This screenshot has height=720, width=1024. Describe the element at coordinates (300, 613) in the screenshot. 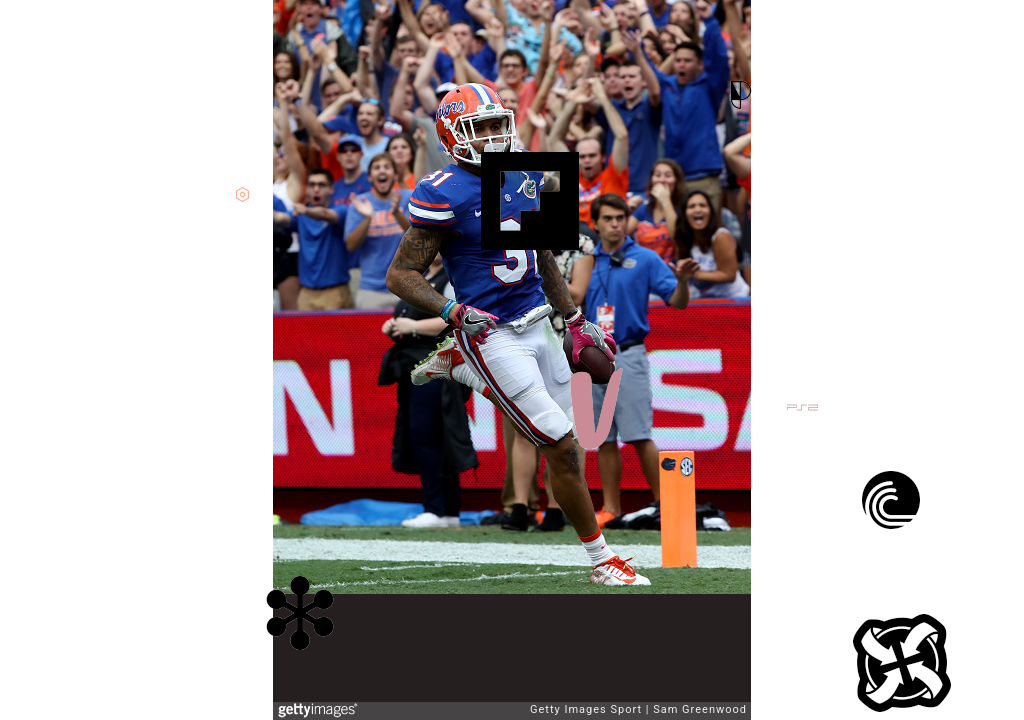

I see `launch GoToMeeting app` at that location.